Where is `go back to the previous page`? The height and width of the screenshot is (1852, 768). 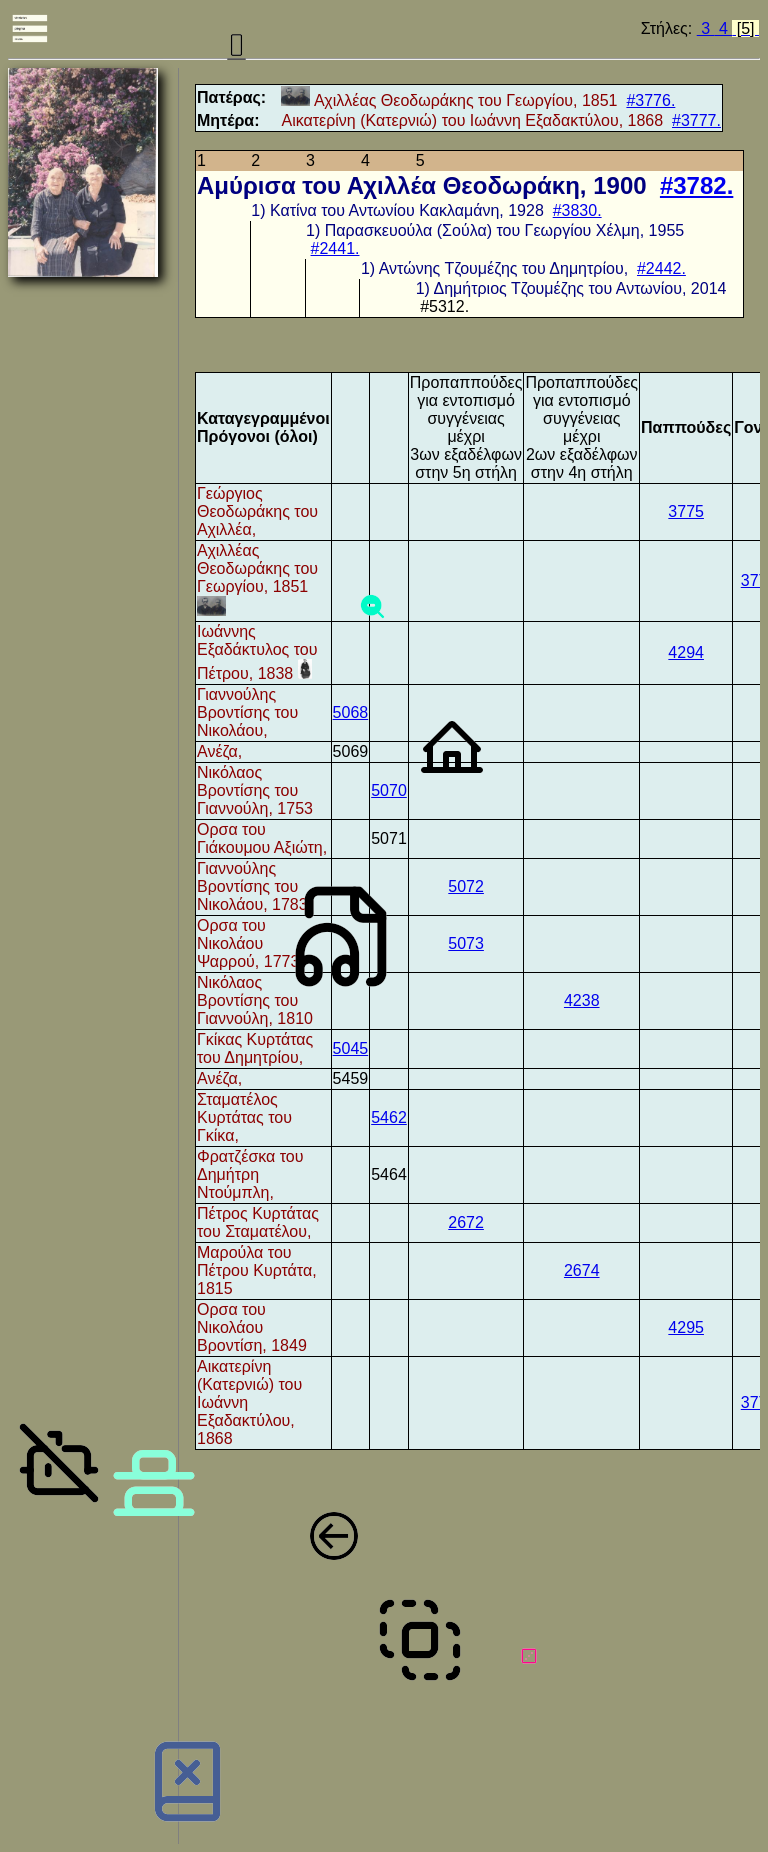
go back to the previous page is located at coordinates (334, 1536).